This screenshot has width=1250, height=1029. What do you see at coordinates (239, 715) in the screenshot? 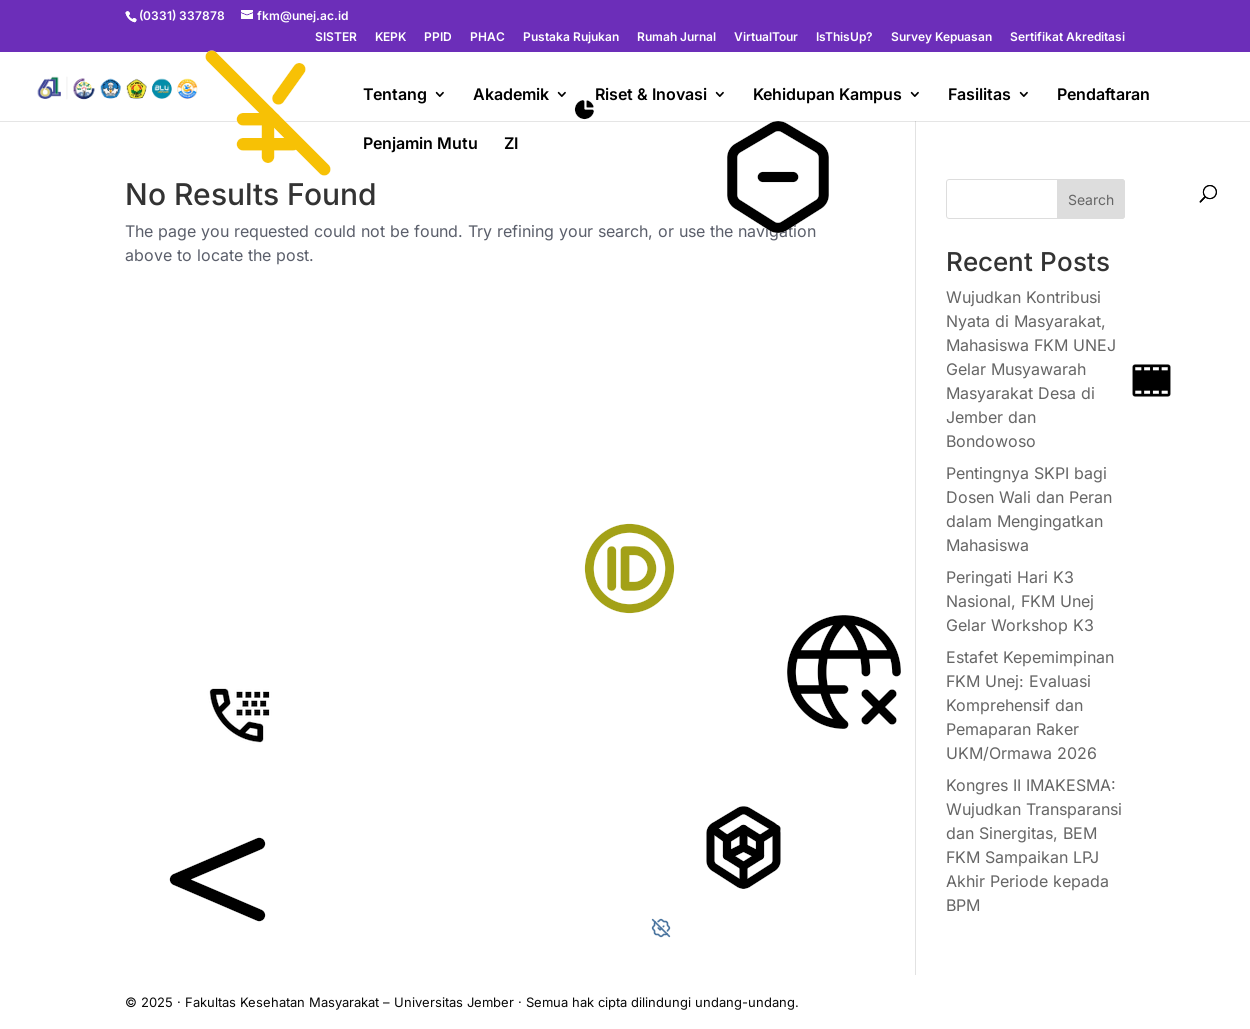
I see `access TTY/TDD accessibility calling features` at bounding box center [239, 715].